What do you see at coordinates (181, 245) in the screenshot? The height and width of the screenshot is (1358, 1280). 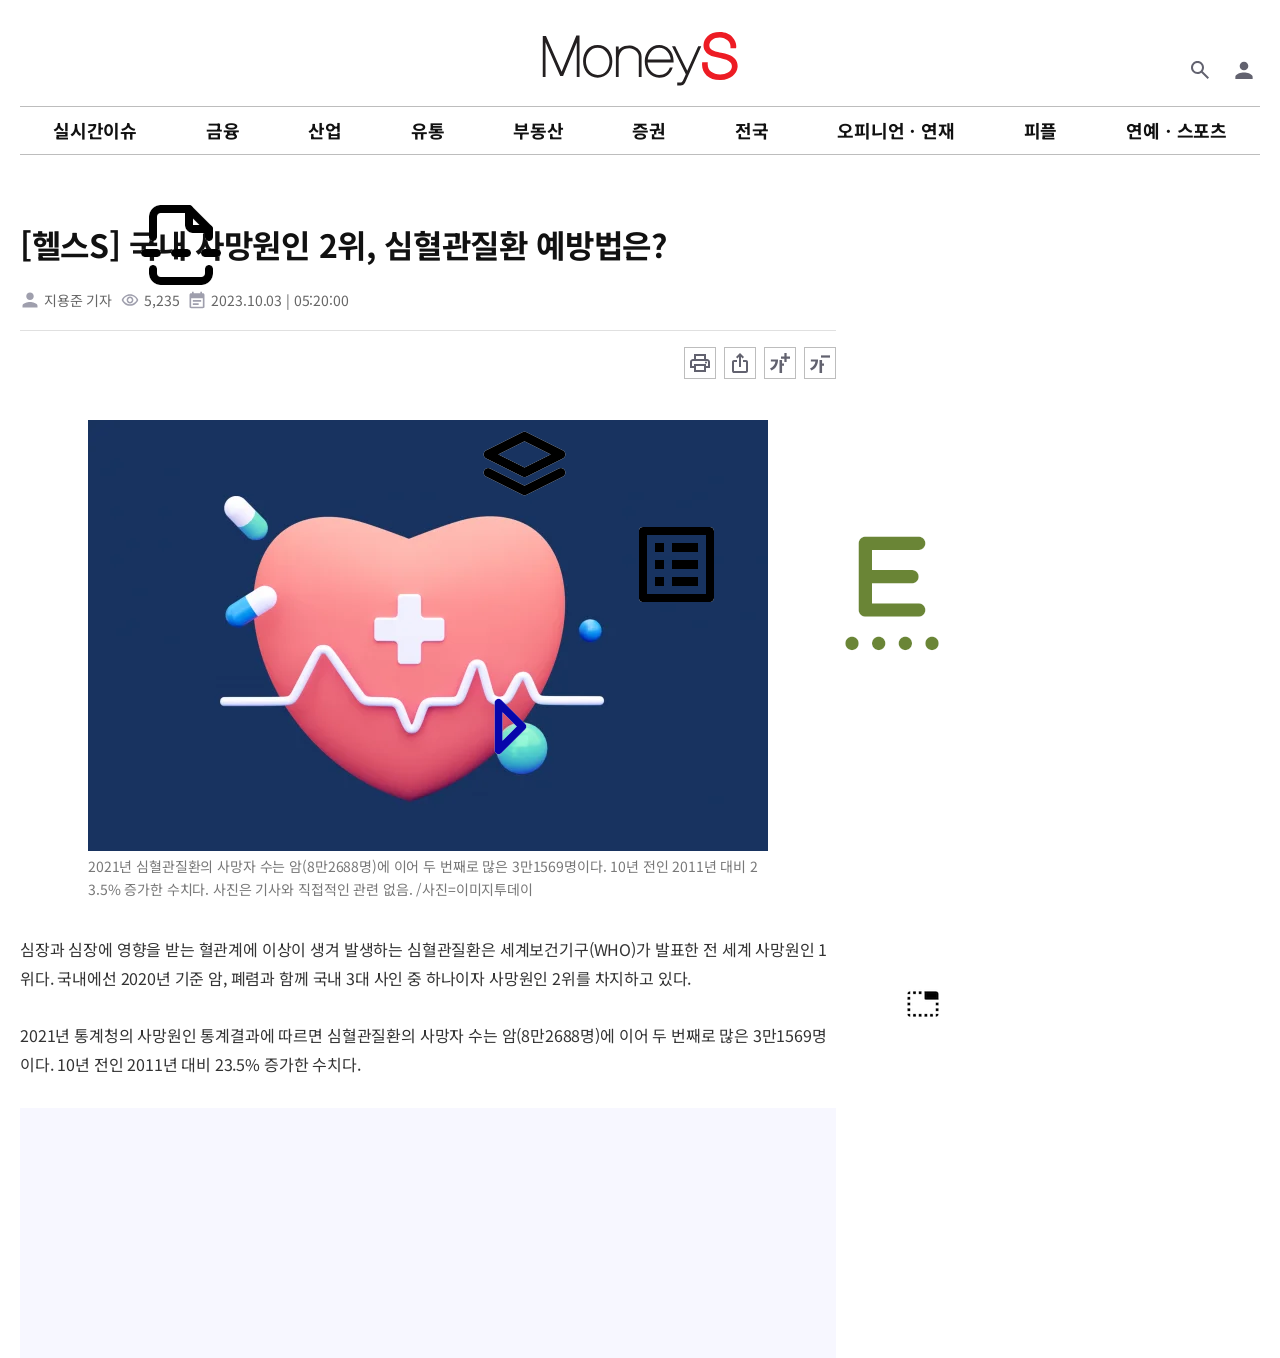 I see `insert a page break in the document` at bounding box center [181, 245].